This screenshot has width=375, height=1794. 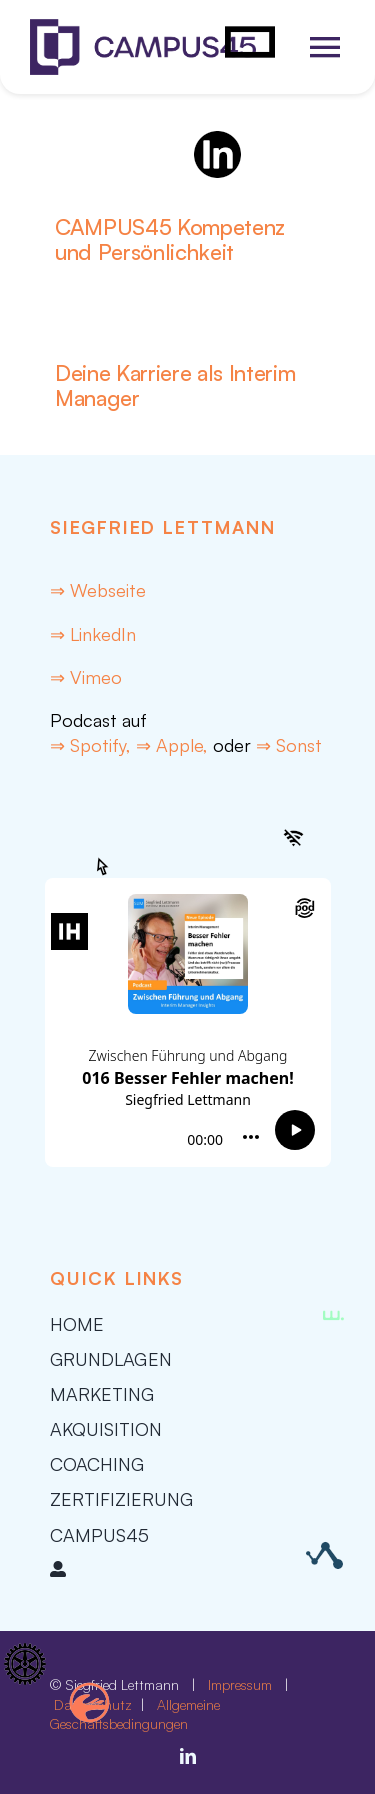 What do you see at coordinates (69, 931) in the screenshot?
I see `visit the Indie Hackers community` at bounding box center [69, 931].